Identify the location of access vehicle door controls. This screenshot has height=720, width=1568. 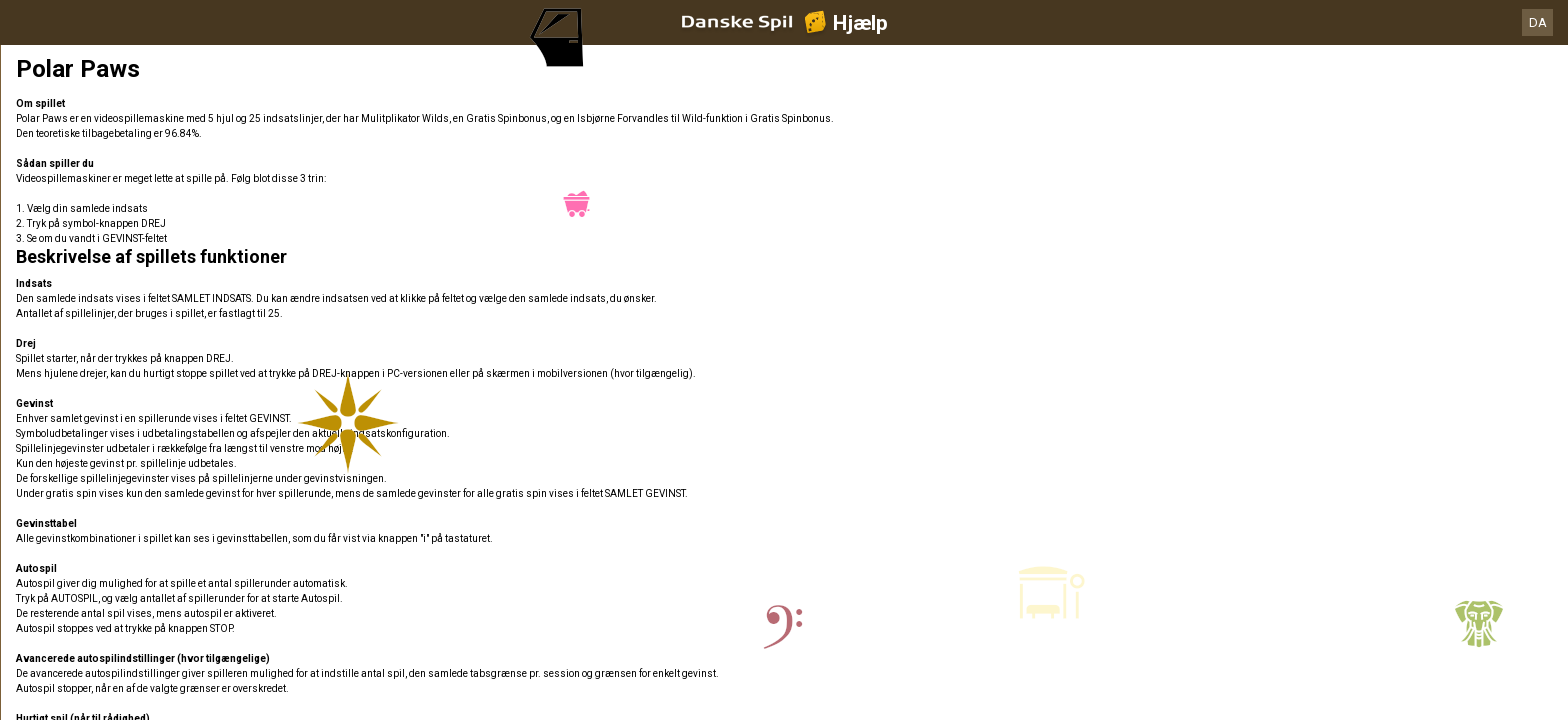
(558, 37).